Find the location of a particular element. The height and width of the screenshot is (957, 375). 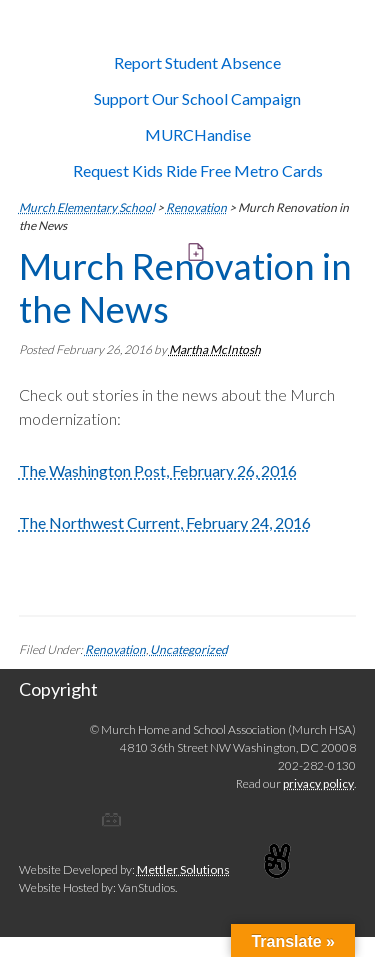

send a peace sign reaction is located at coordinates (277, 861).